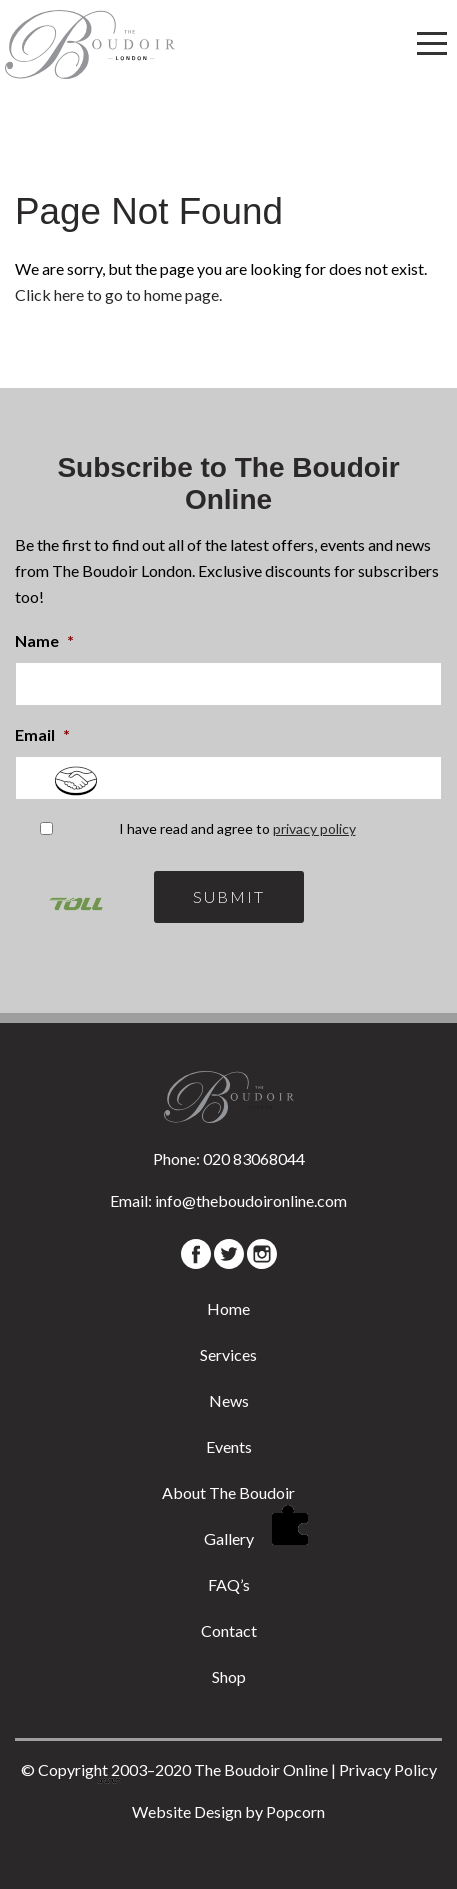 This screenshot has height=1889, width=457. I want to click on access plugins or extensions, so click(290, 1527).